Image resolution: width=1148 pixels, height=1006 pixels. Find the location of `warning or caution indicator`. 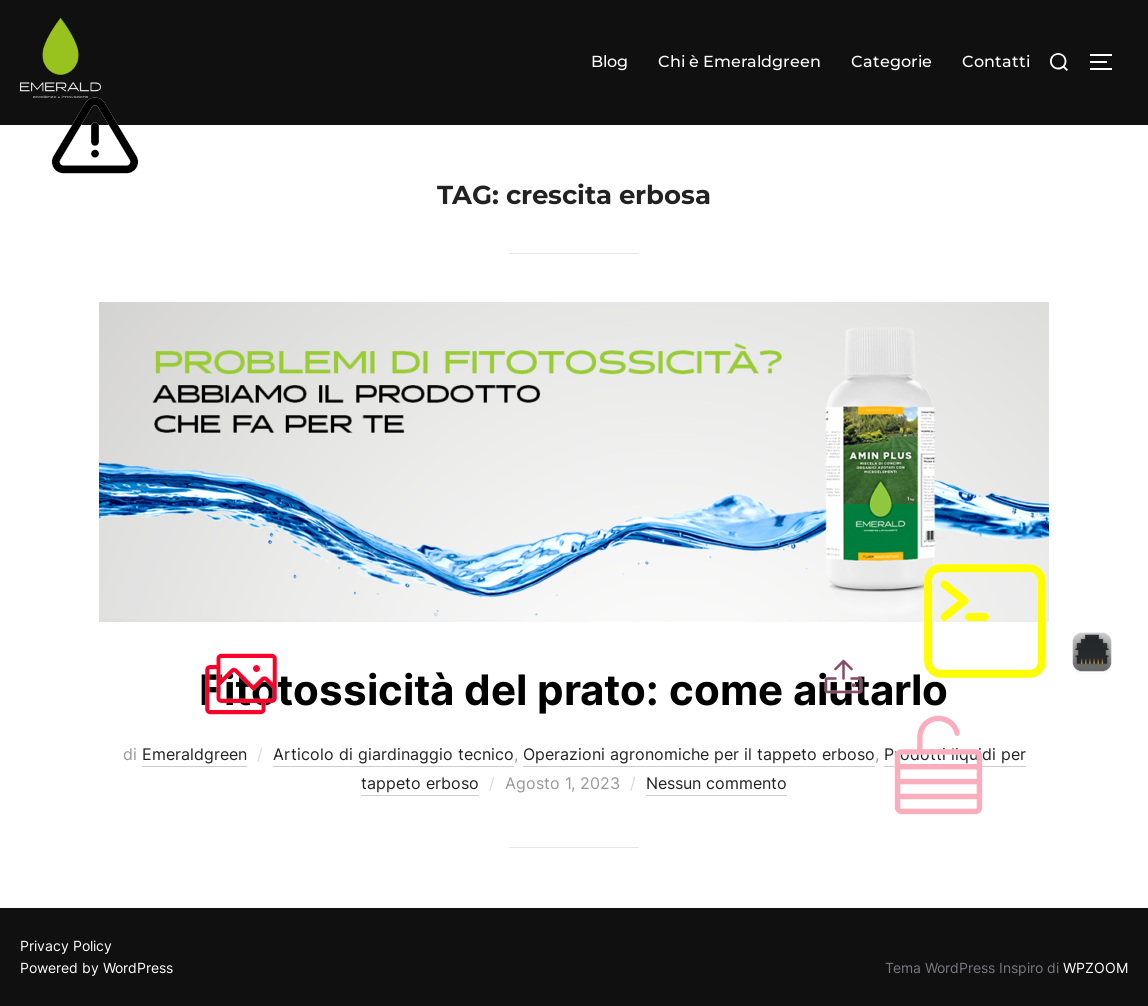

warning or caution indicator is located at coordinates (95, 138).